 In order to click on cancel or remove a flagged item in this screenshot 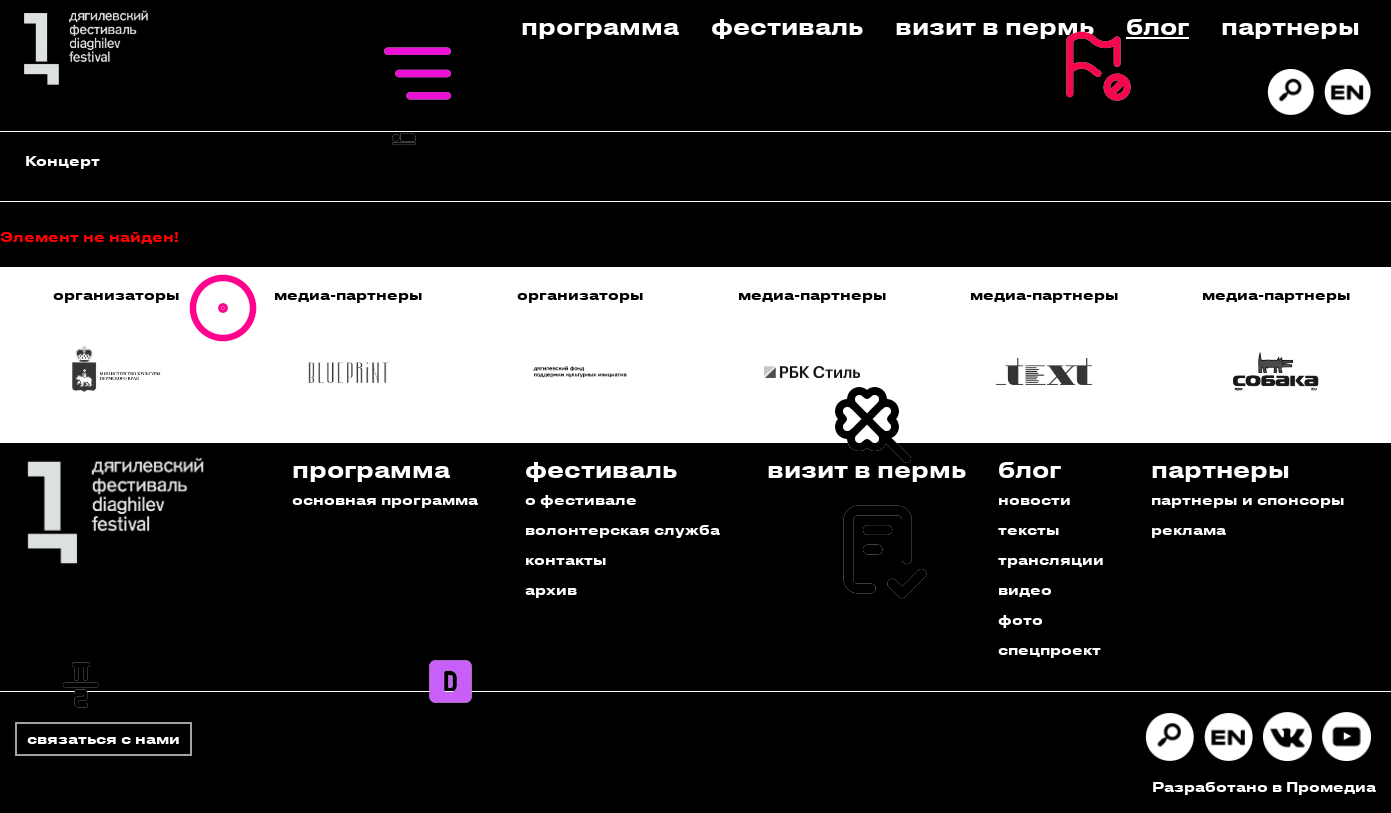, I will do `click(1093, 63)`.